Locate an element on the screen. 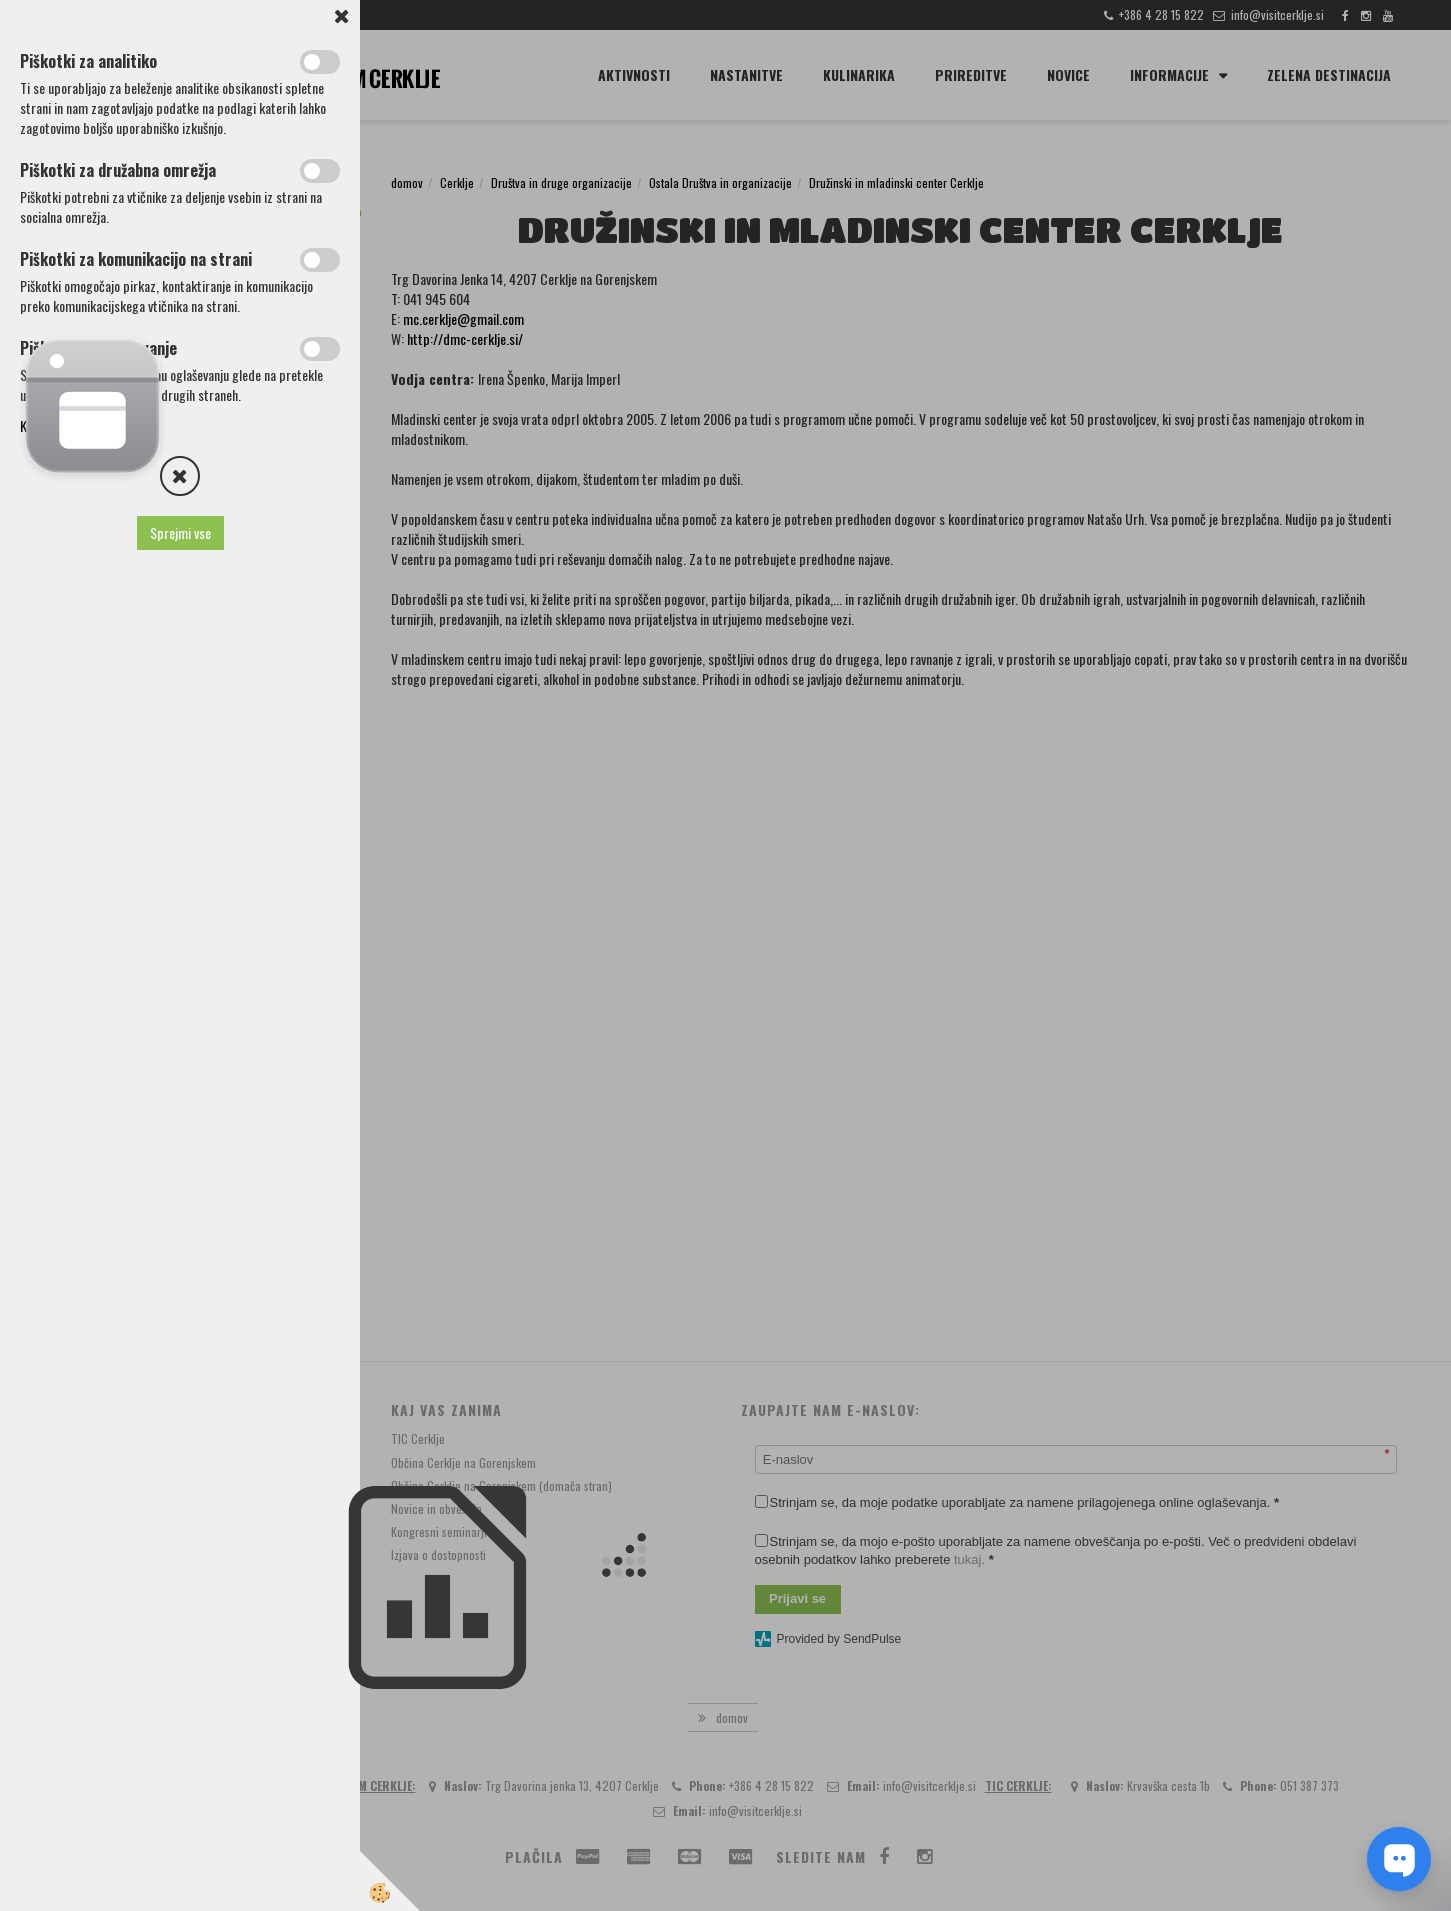  duplicate the current window is located at coordinates (92, 408).